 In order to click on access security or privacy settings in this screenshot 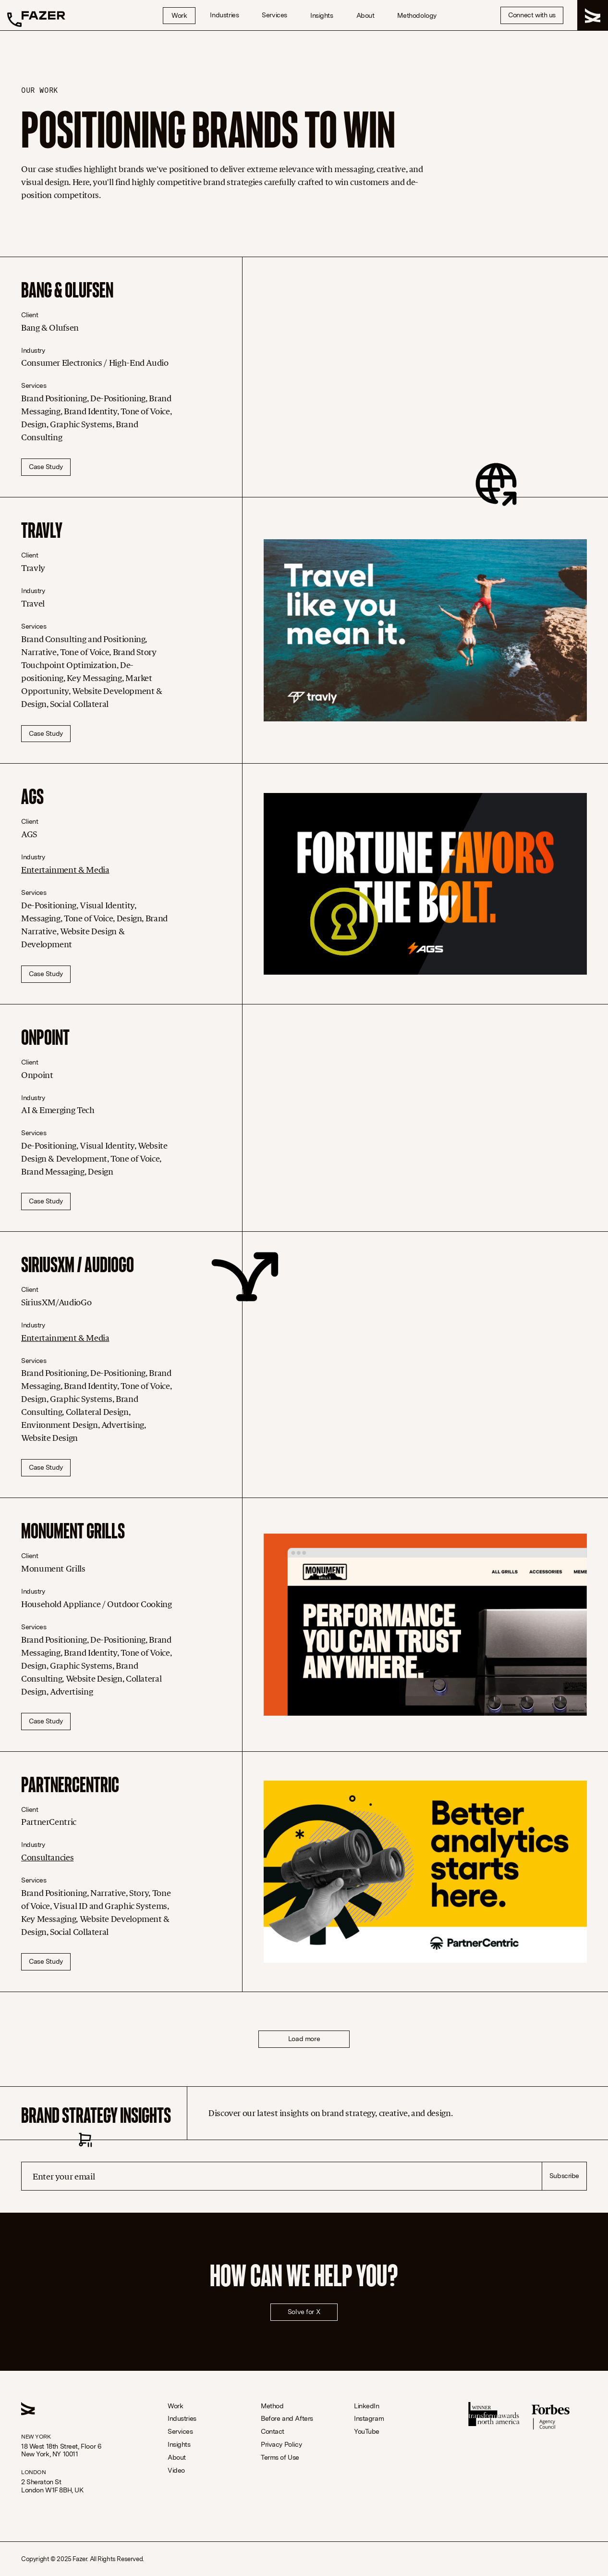, I will do `click(344, 921)`.